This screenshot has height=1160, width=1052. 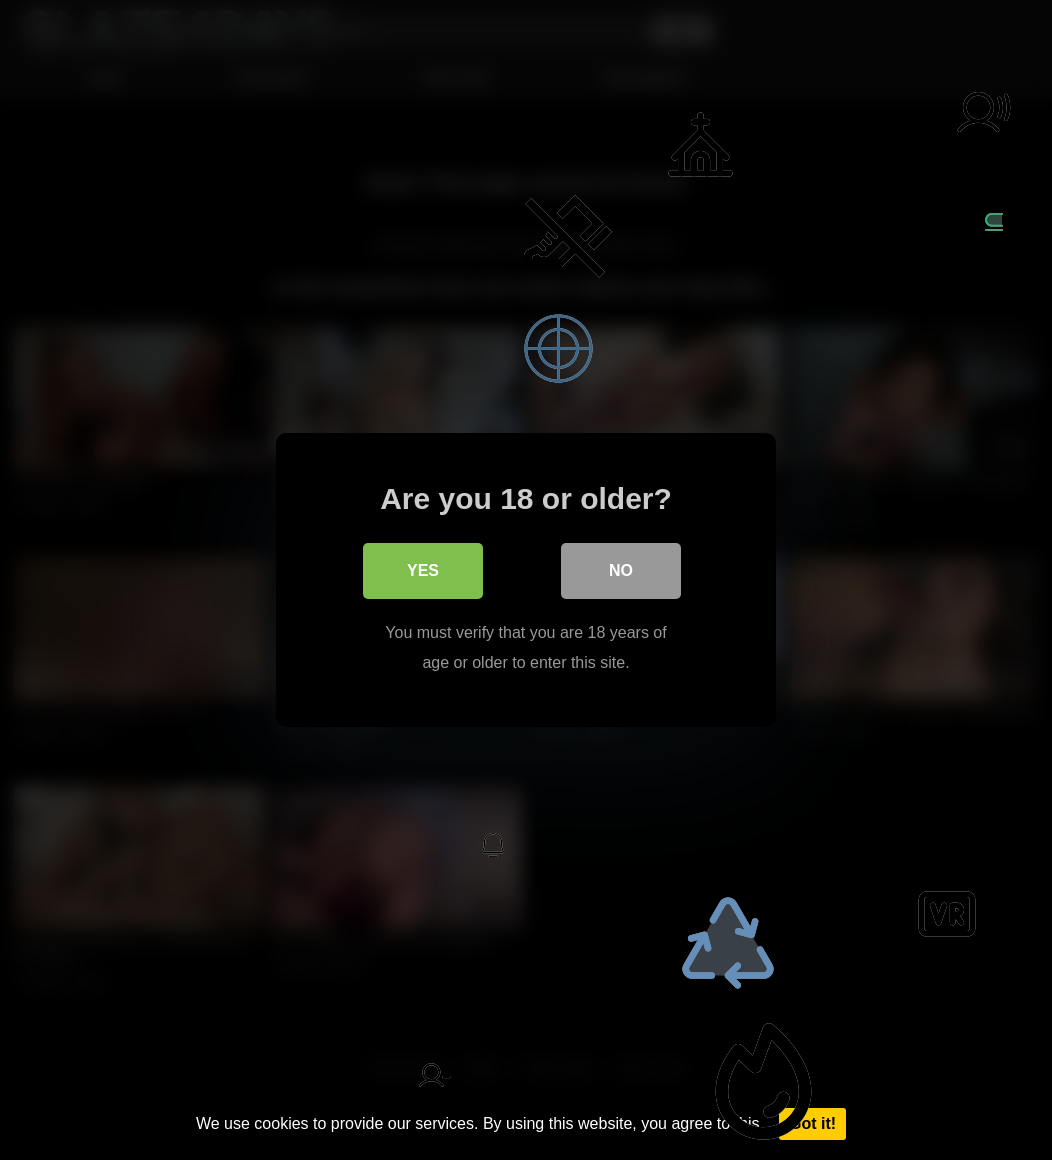 I want to click on recycle or move item to trash, so click(x=728, y=943).